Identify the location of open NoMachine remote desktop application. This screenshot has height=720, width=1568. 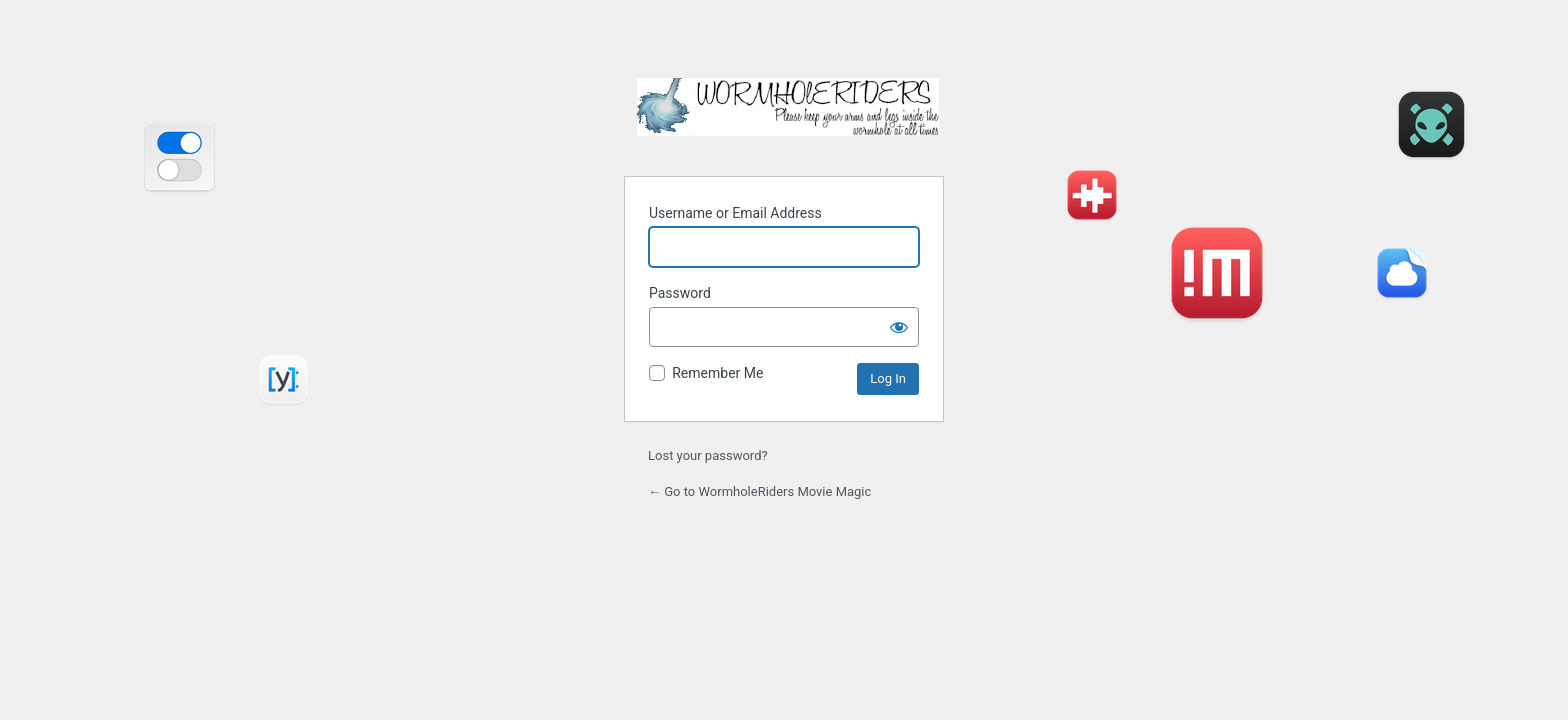
(1217, 273).